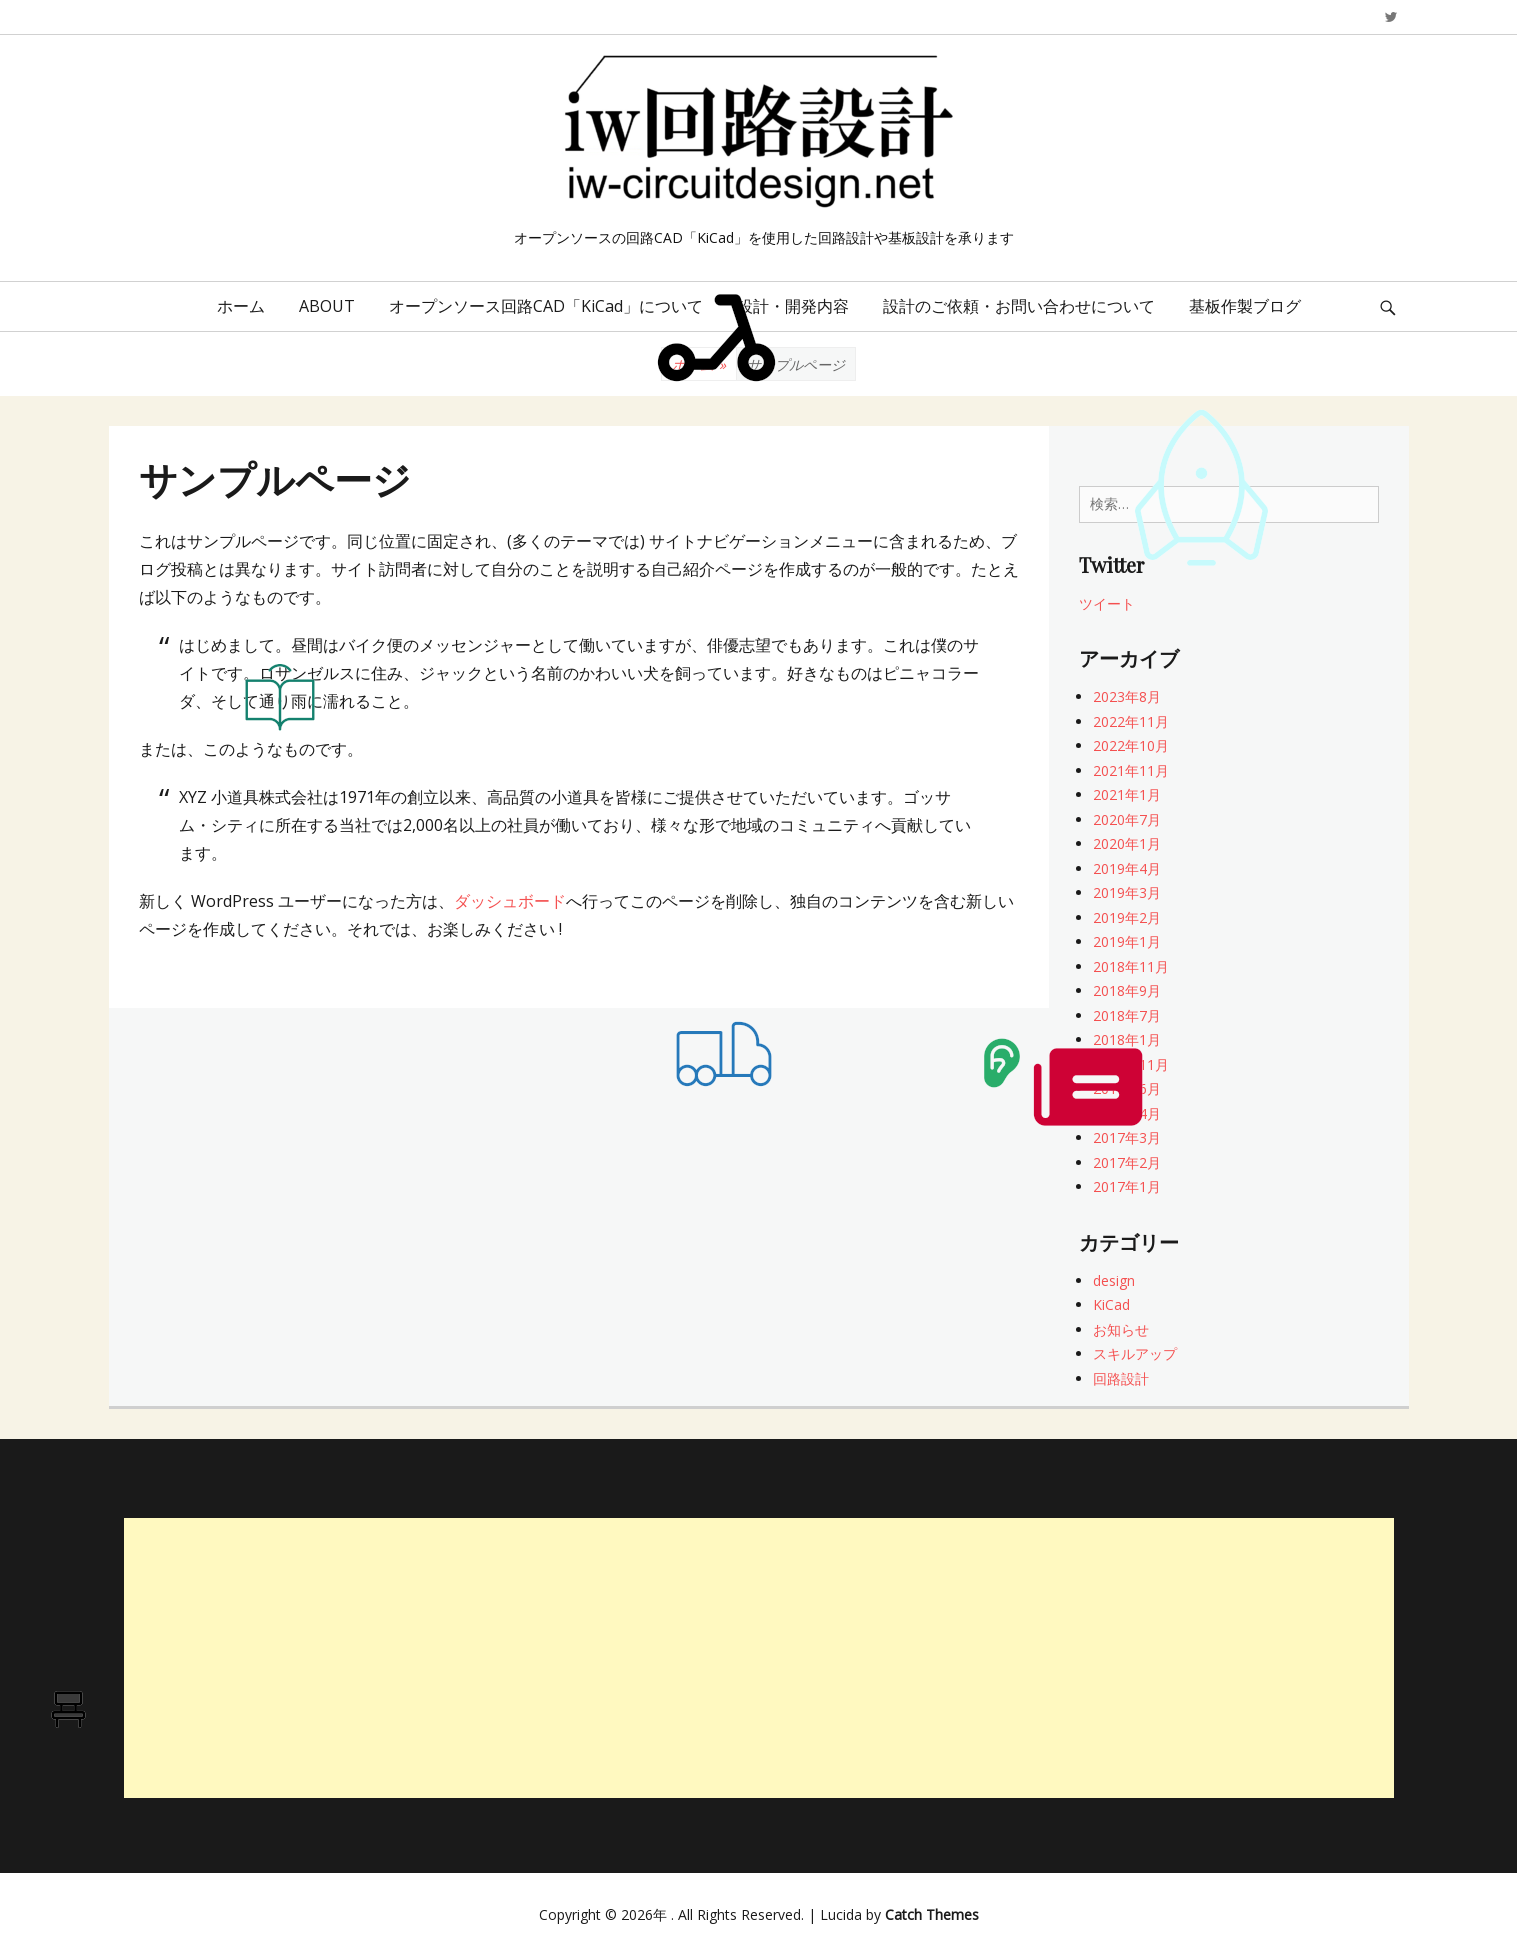  What do you see at coordinates (1002, 1063) in the screenshot?
I see `adjust audio or hearing accessibility settings` at bounding box center [1002, 1063].